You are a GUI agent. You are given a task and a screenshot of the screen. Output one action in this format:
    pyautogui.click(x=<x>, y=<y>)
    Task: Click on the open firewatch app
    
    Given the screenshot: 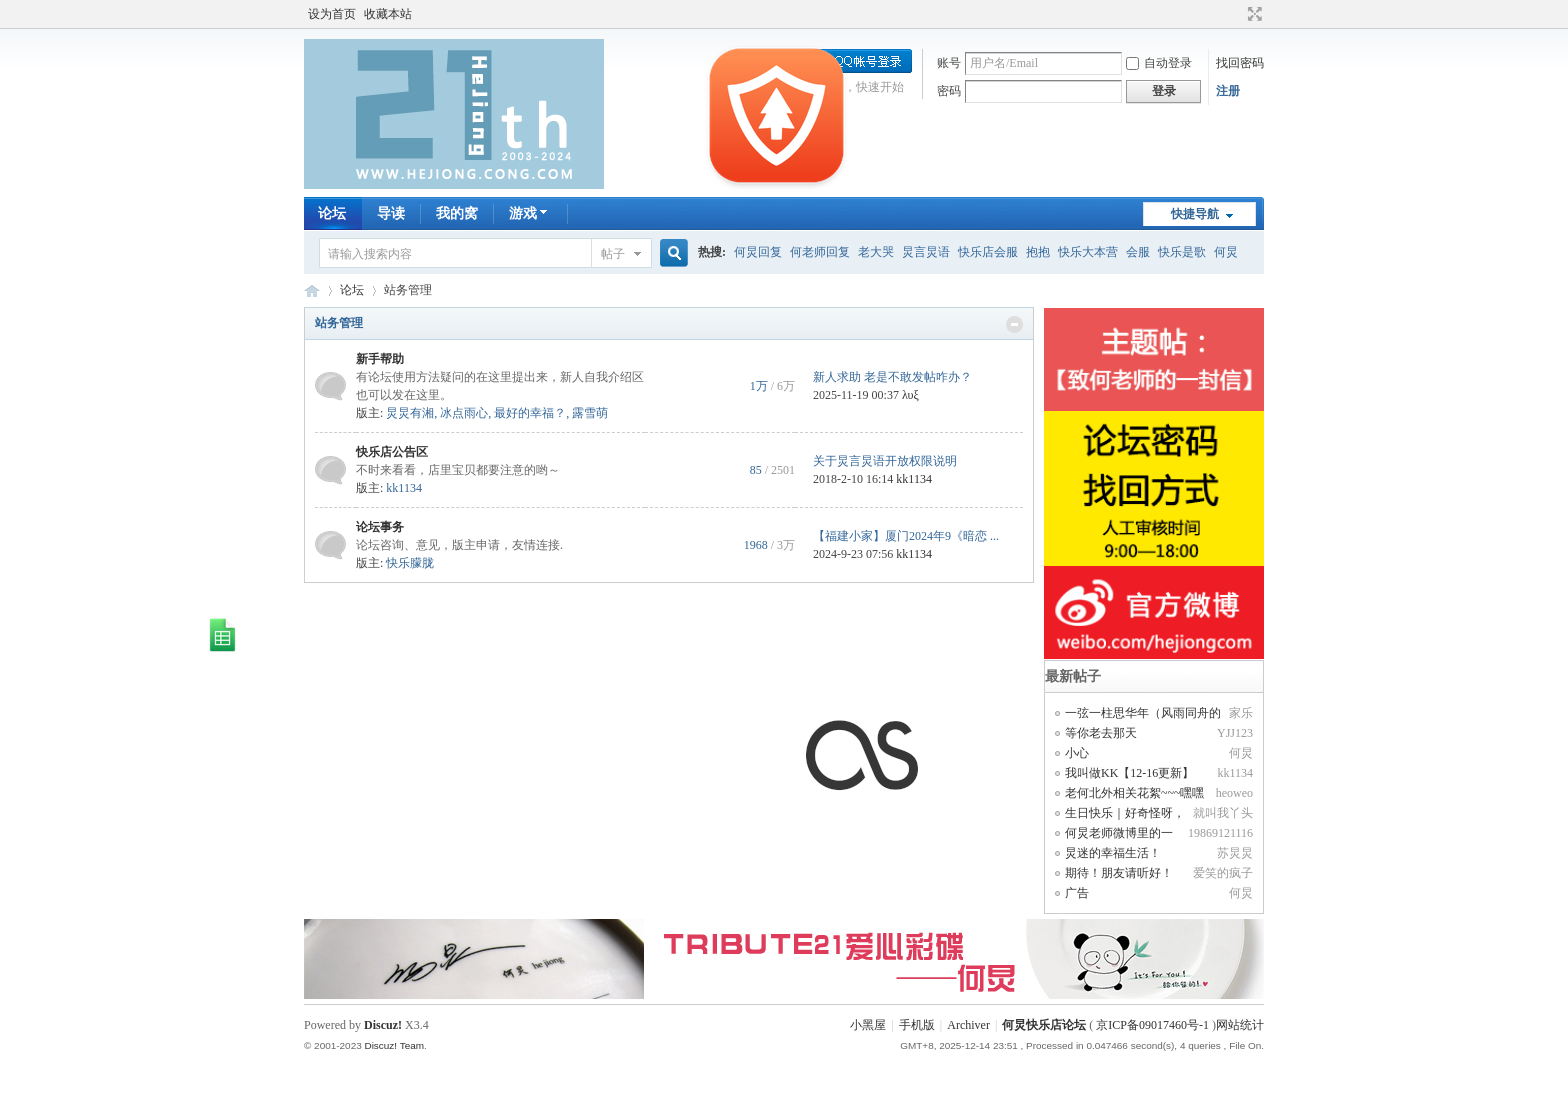 What is the action you would take?
    pyautogui.click(x=776, y=115)
    